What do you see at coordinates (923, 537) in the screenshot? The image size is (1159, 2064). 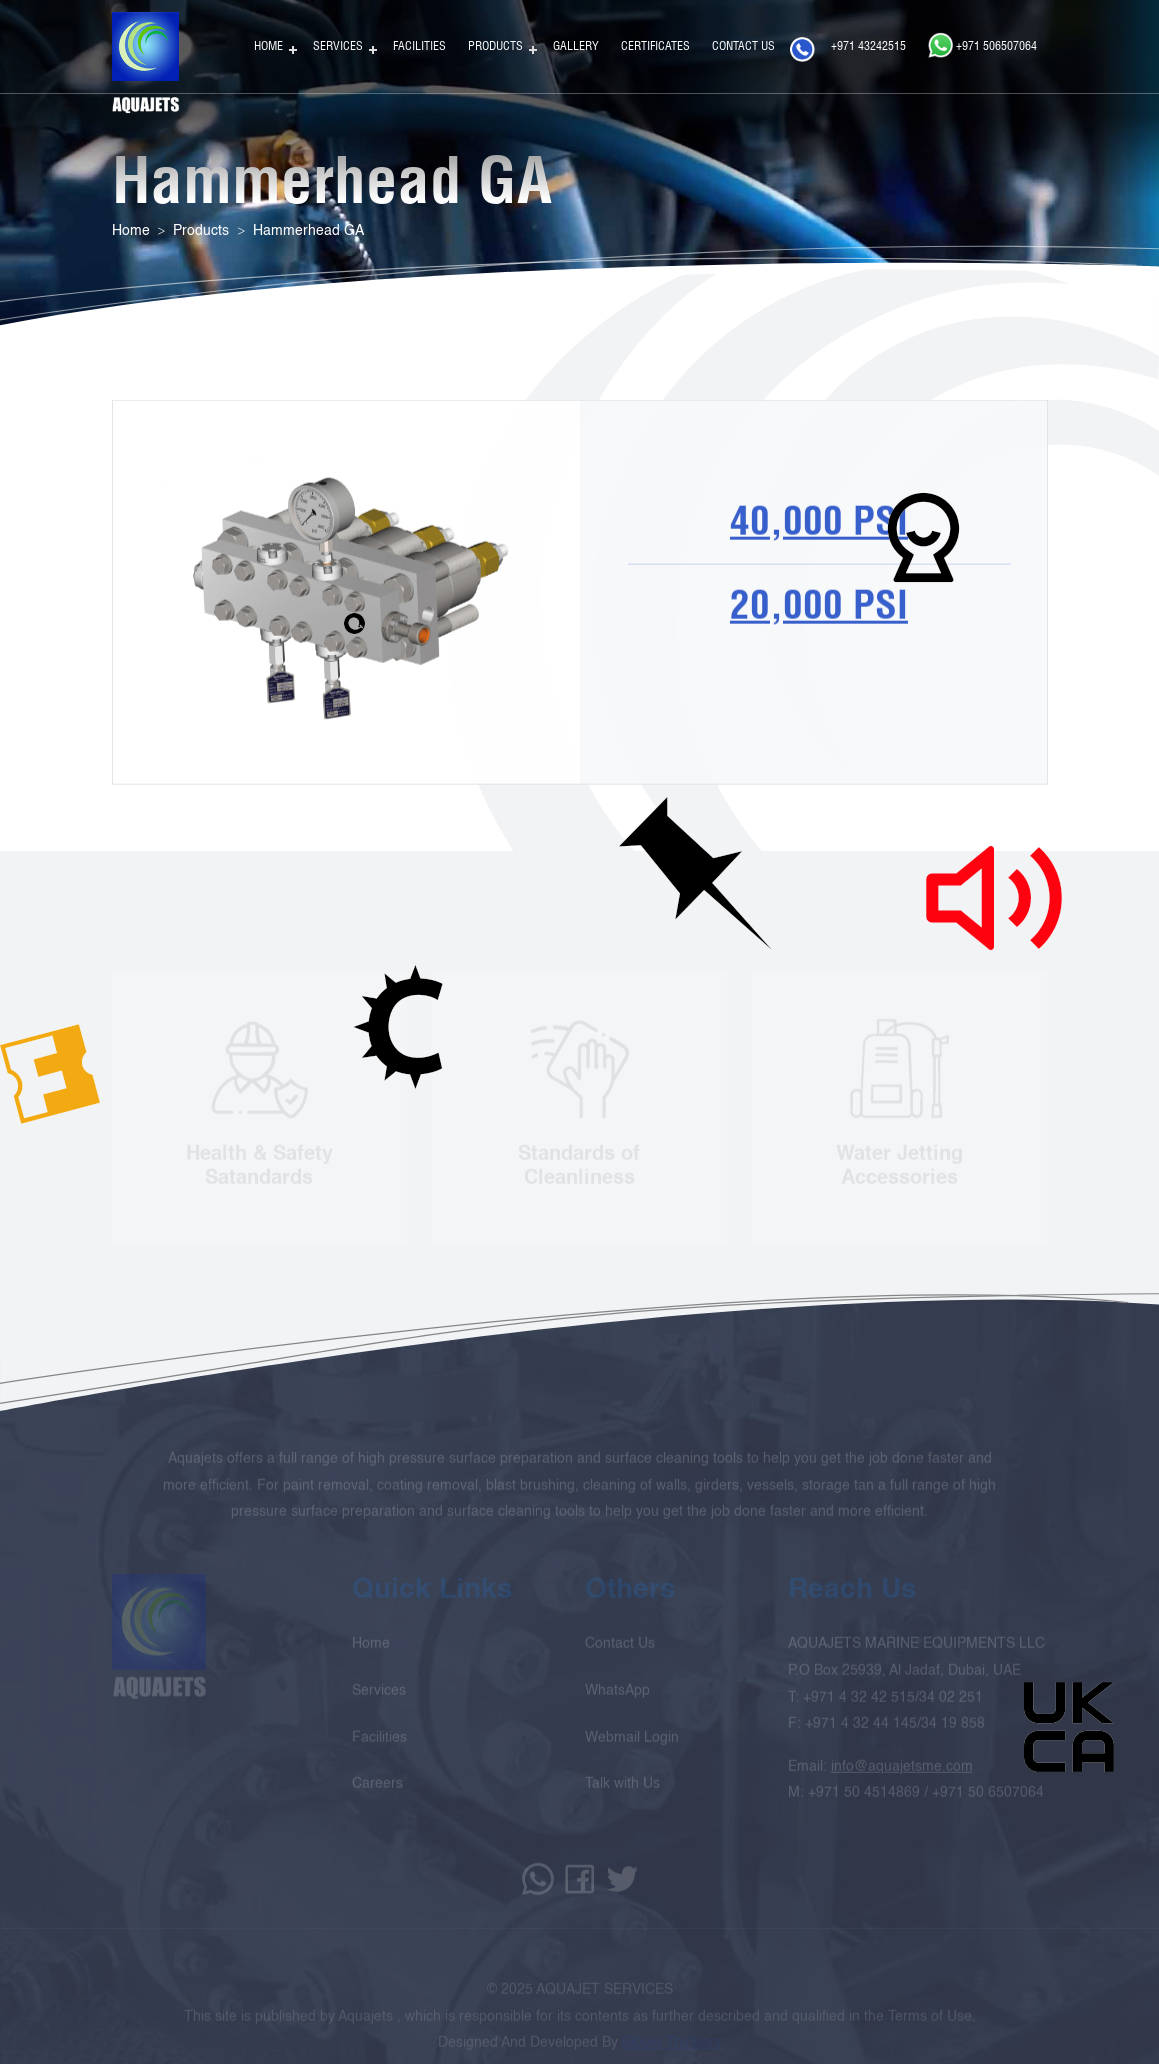 I see `view user profile` at bounding box center [923, 537].